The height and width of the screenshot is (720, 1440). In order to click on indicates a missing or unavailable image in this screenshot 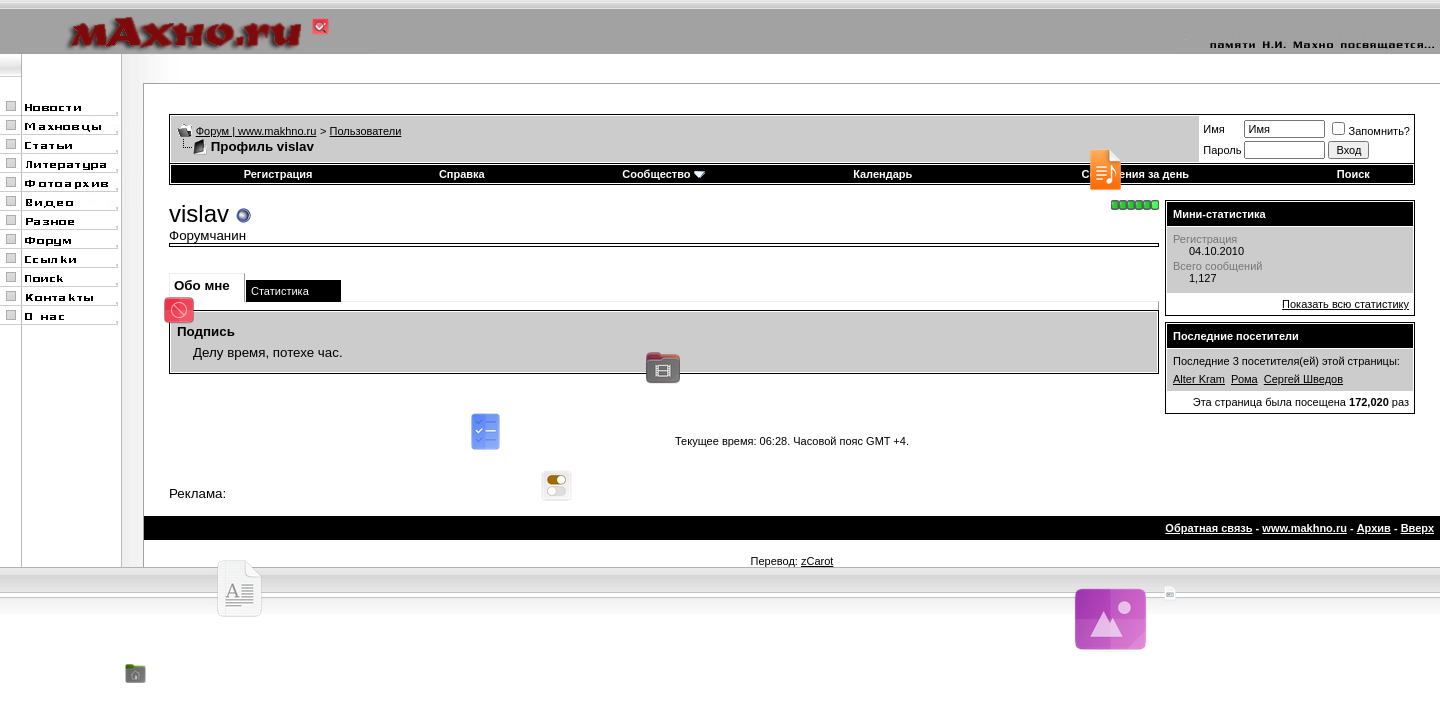, I will do `click(179, 309)`.